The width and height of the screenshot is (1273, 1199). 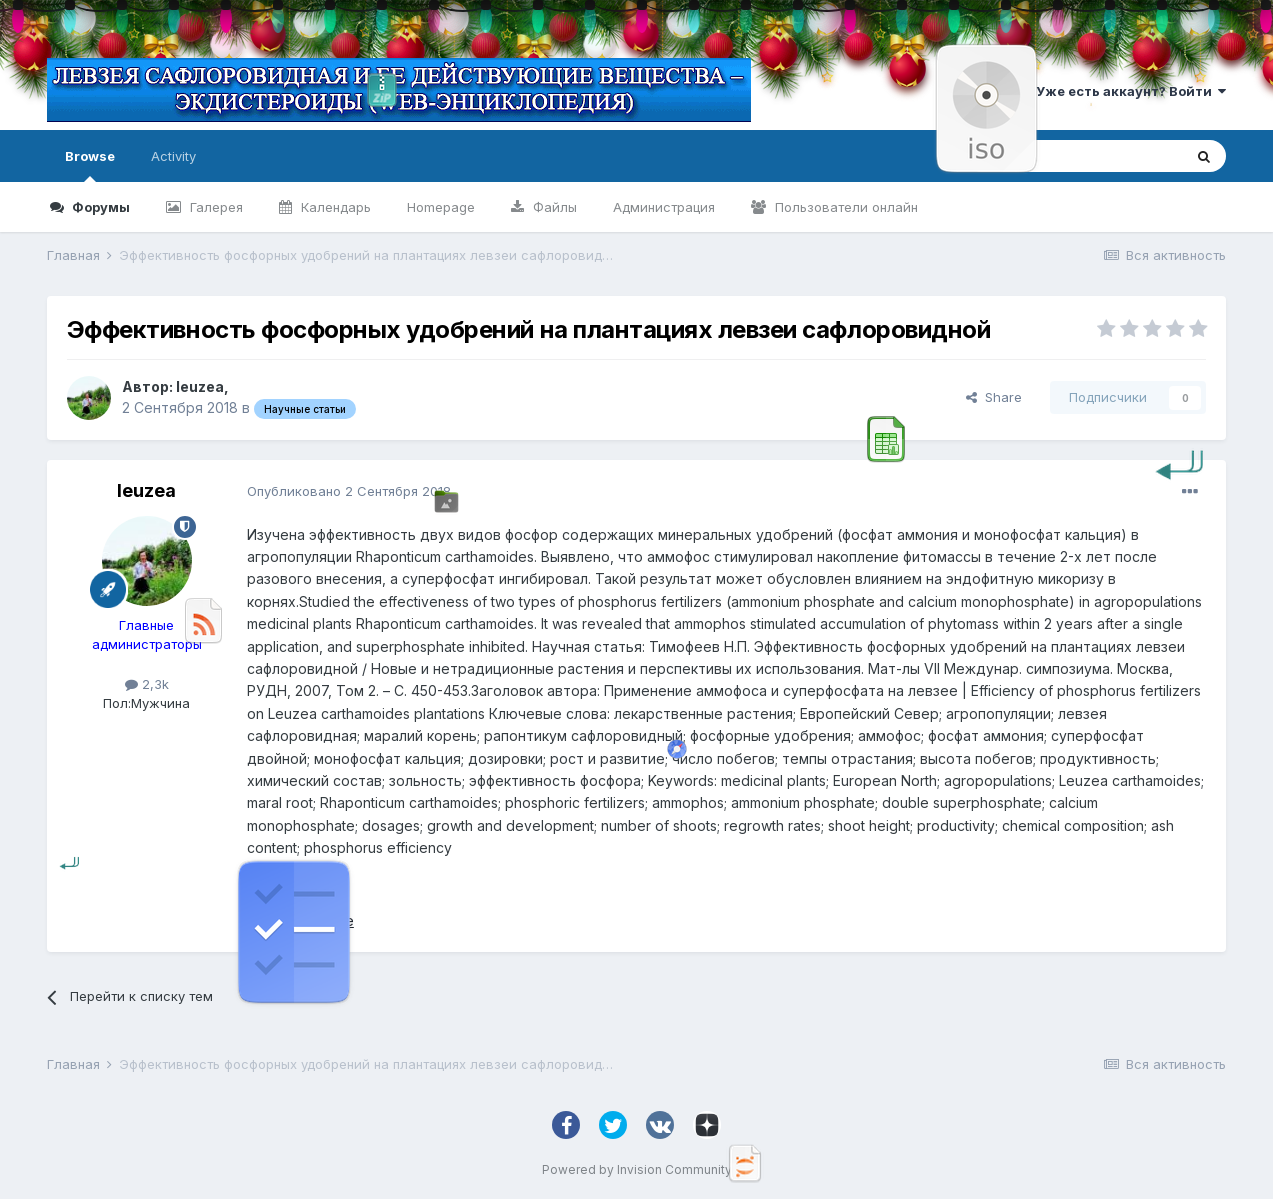 I want to click on open a compressed zip archive, so click(x=382, y=90).